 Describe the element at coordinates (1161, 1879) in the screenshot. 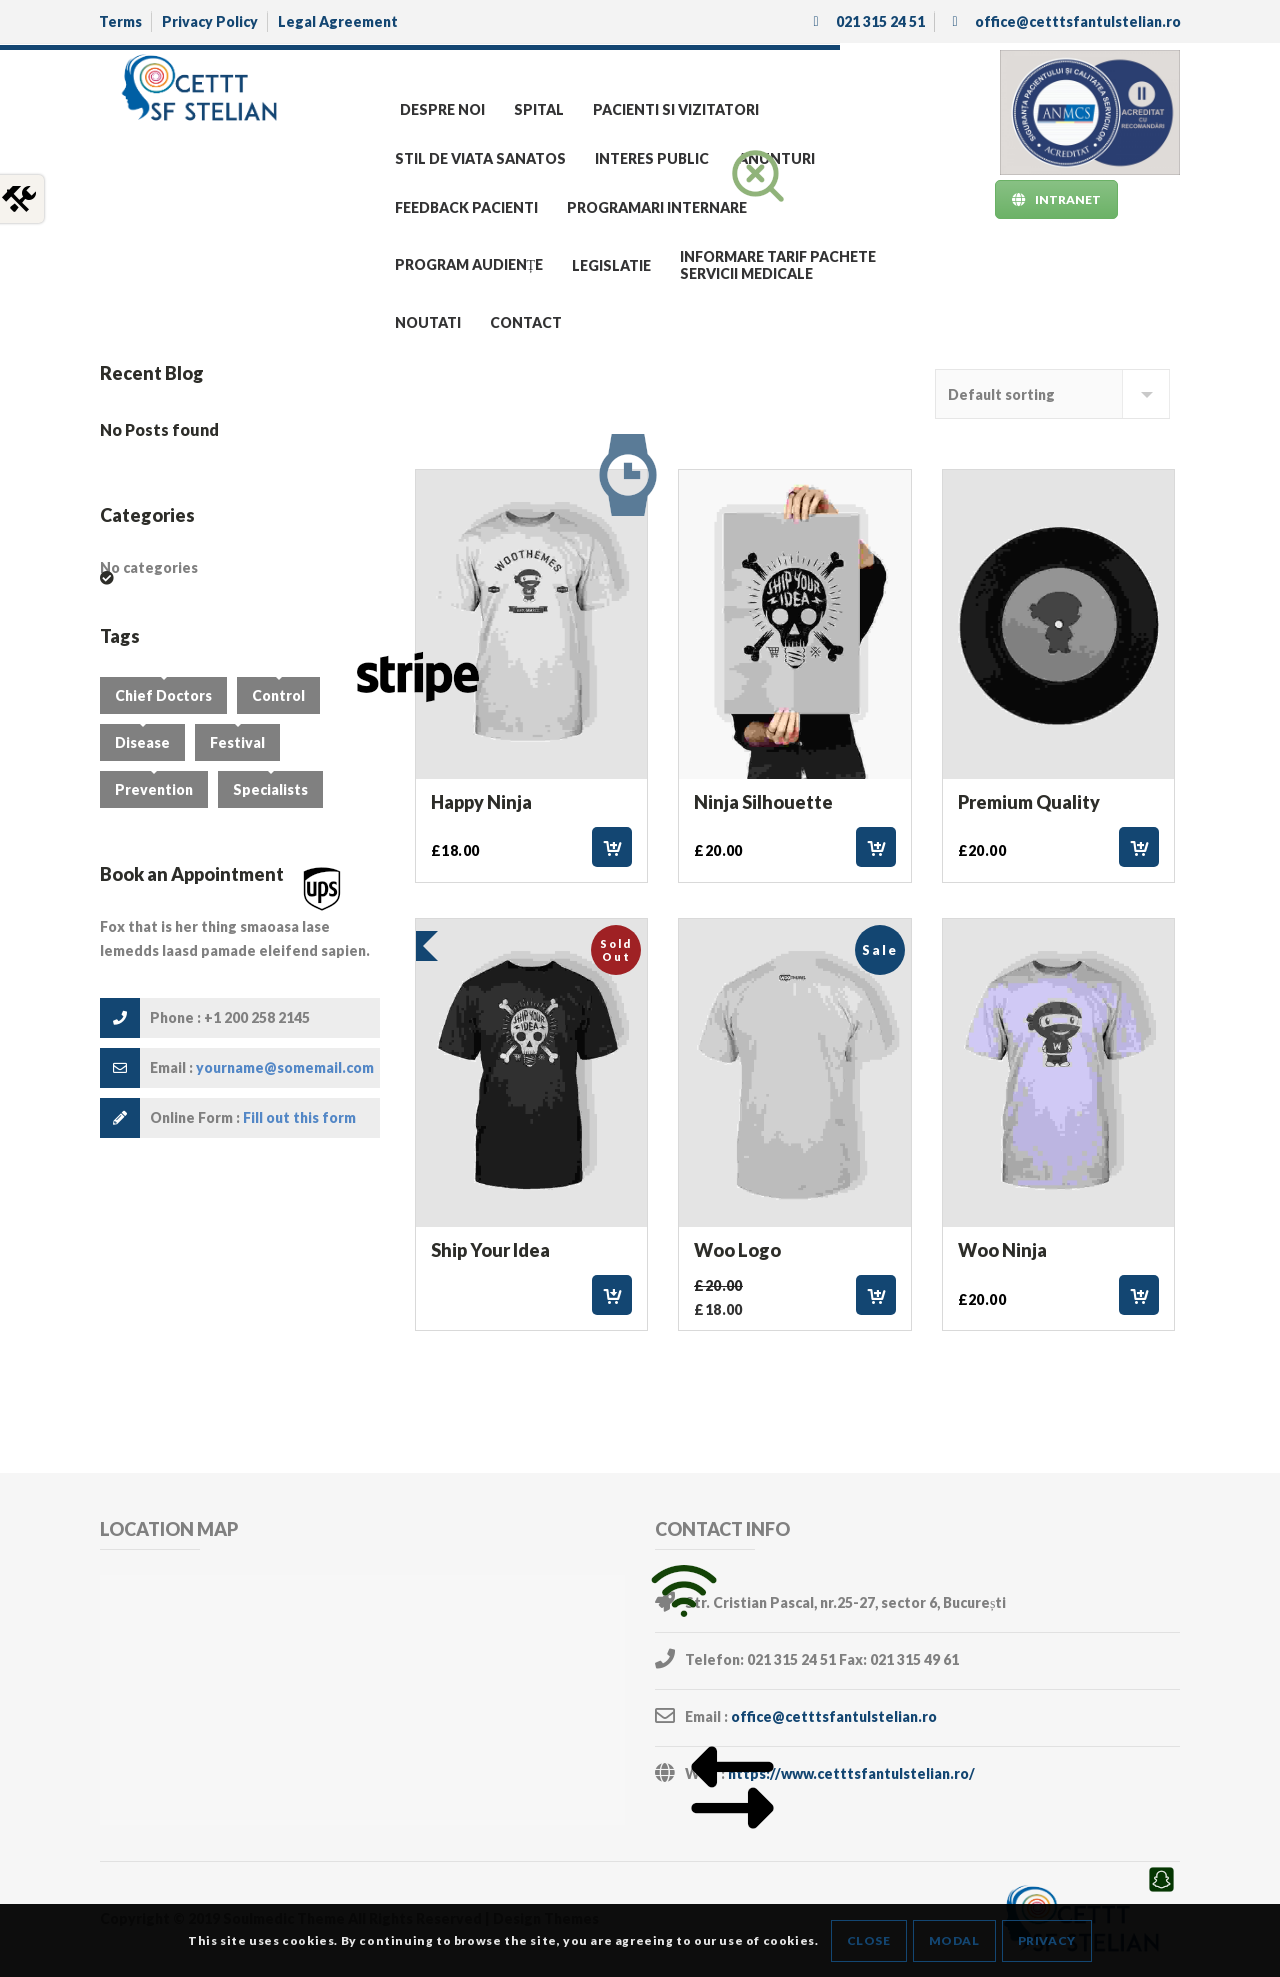

I see `open Snapchat app` at that location.